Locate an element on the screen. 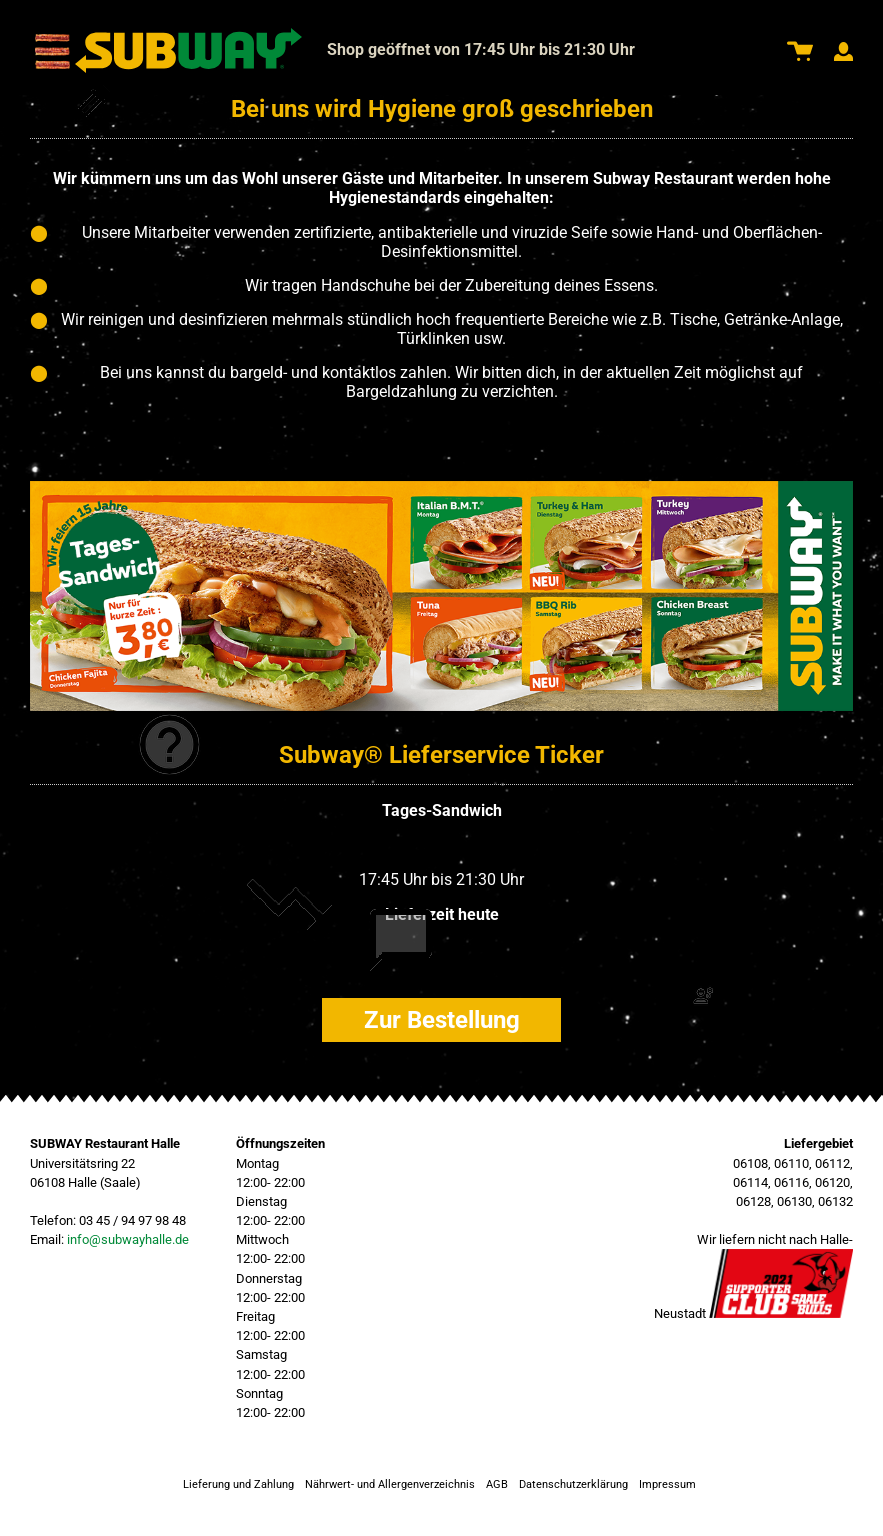 The image size is (883, 1536). open chat or messaging is located at coordinates (401, 940).